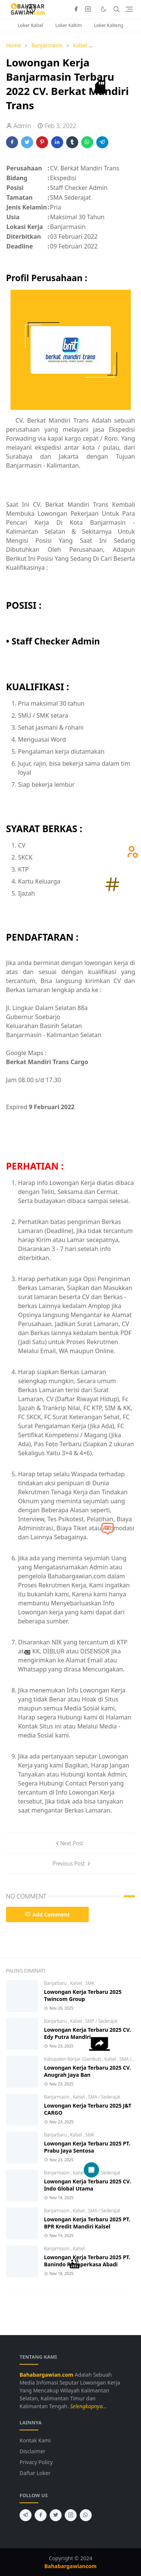  I want to click on open messaging or chat, so click(108, 1528).